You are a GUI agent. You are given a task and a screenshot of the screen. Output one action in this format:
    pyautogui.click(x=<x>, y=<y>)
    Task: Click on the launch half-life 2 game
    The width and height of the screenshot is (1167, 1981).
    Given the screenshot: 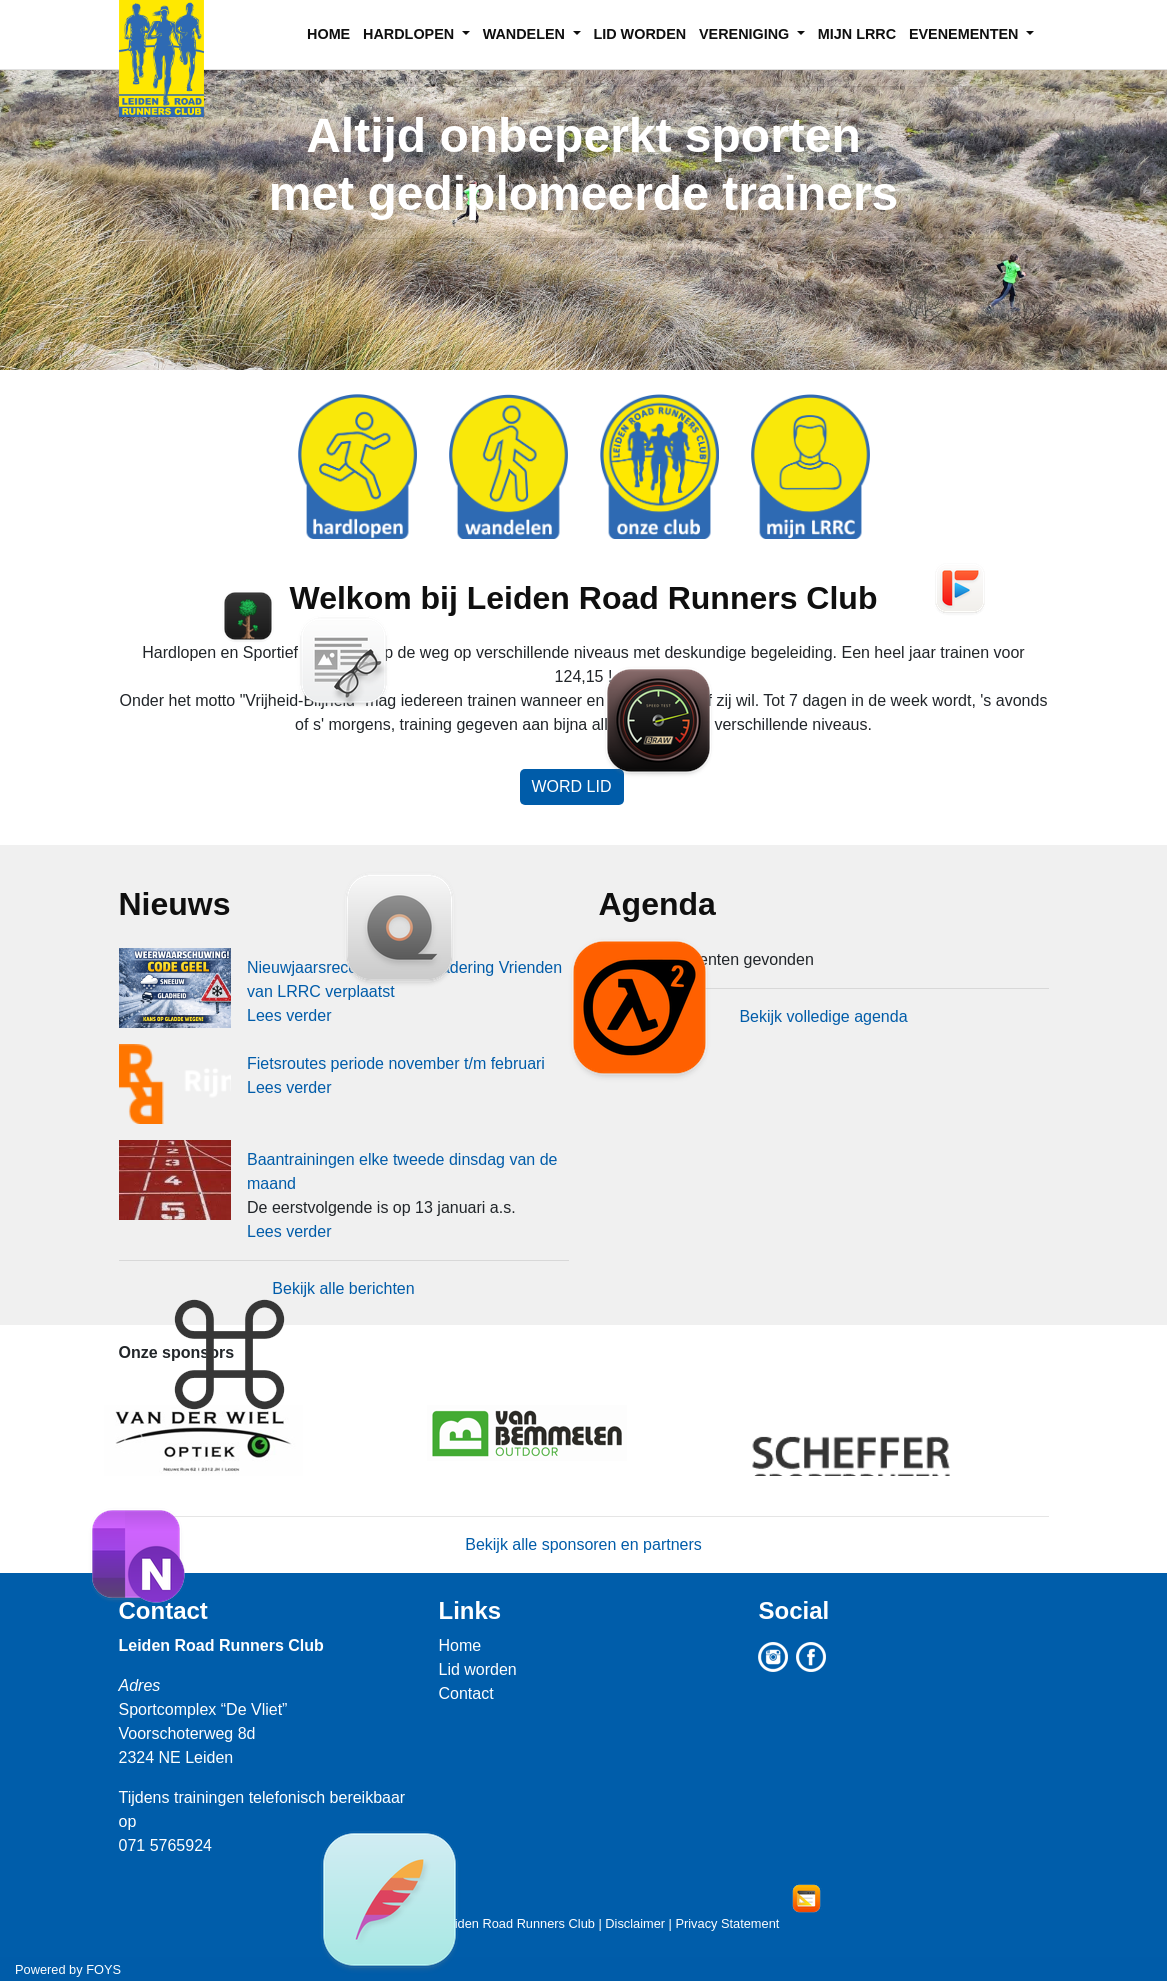 What is the action you would take?
    pyautogui.click(x=639, y=1007)
    